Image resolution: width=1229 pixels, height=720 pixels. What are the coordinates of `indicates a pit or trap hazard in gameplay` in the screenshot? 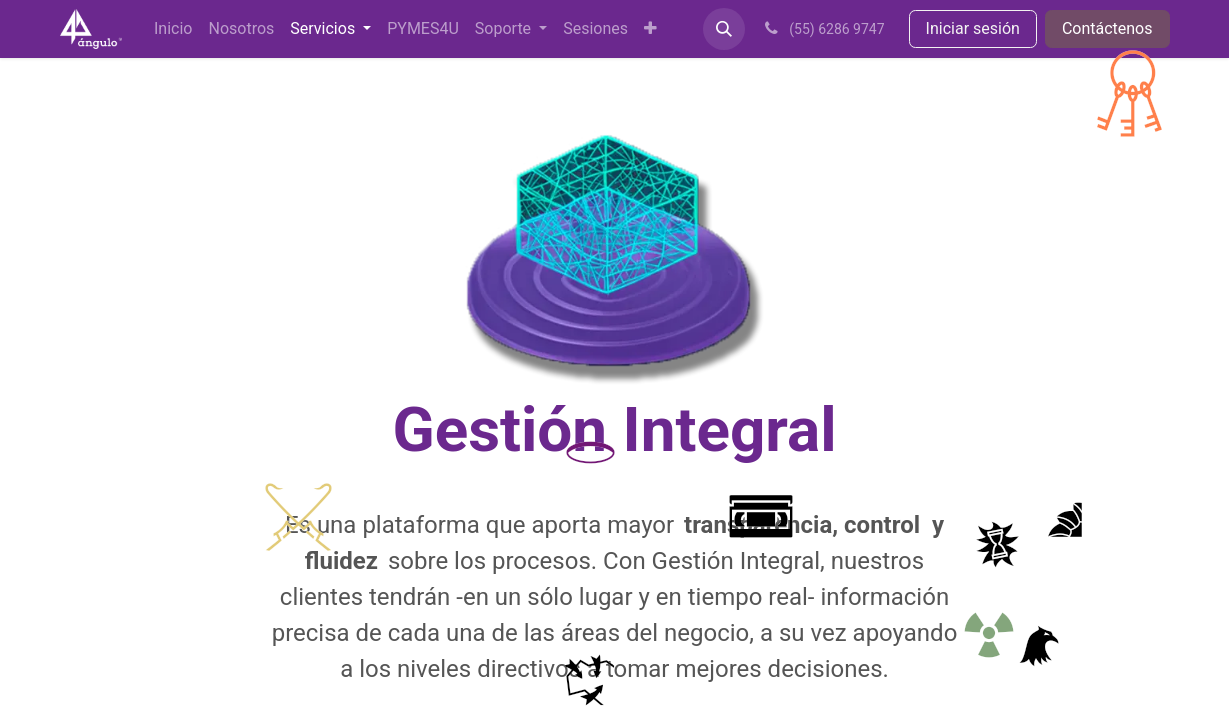 It's located at (590, 452).